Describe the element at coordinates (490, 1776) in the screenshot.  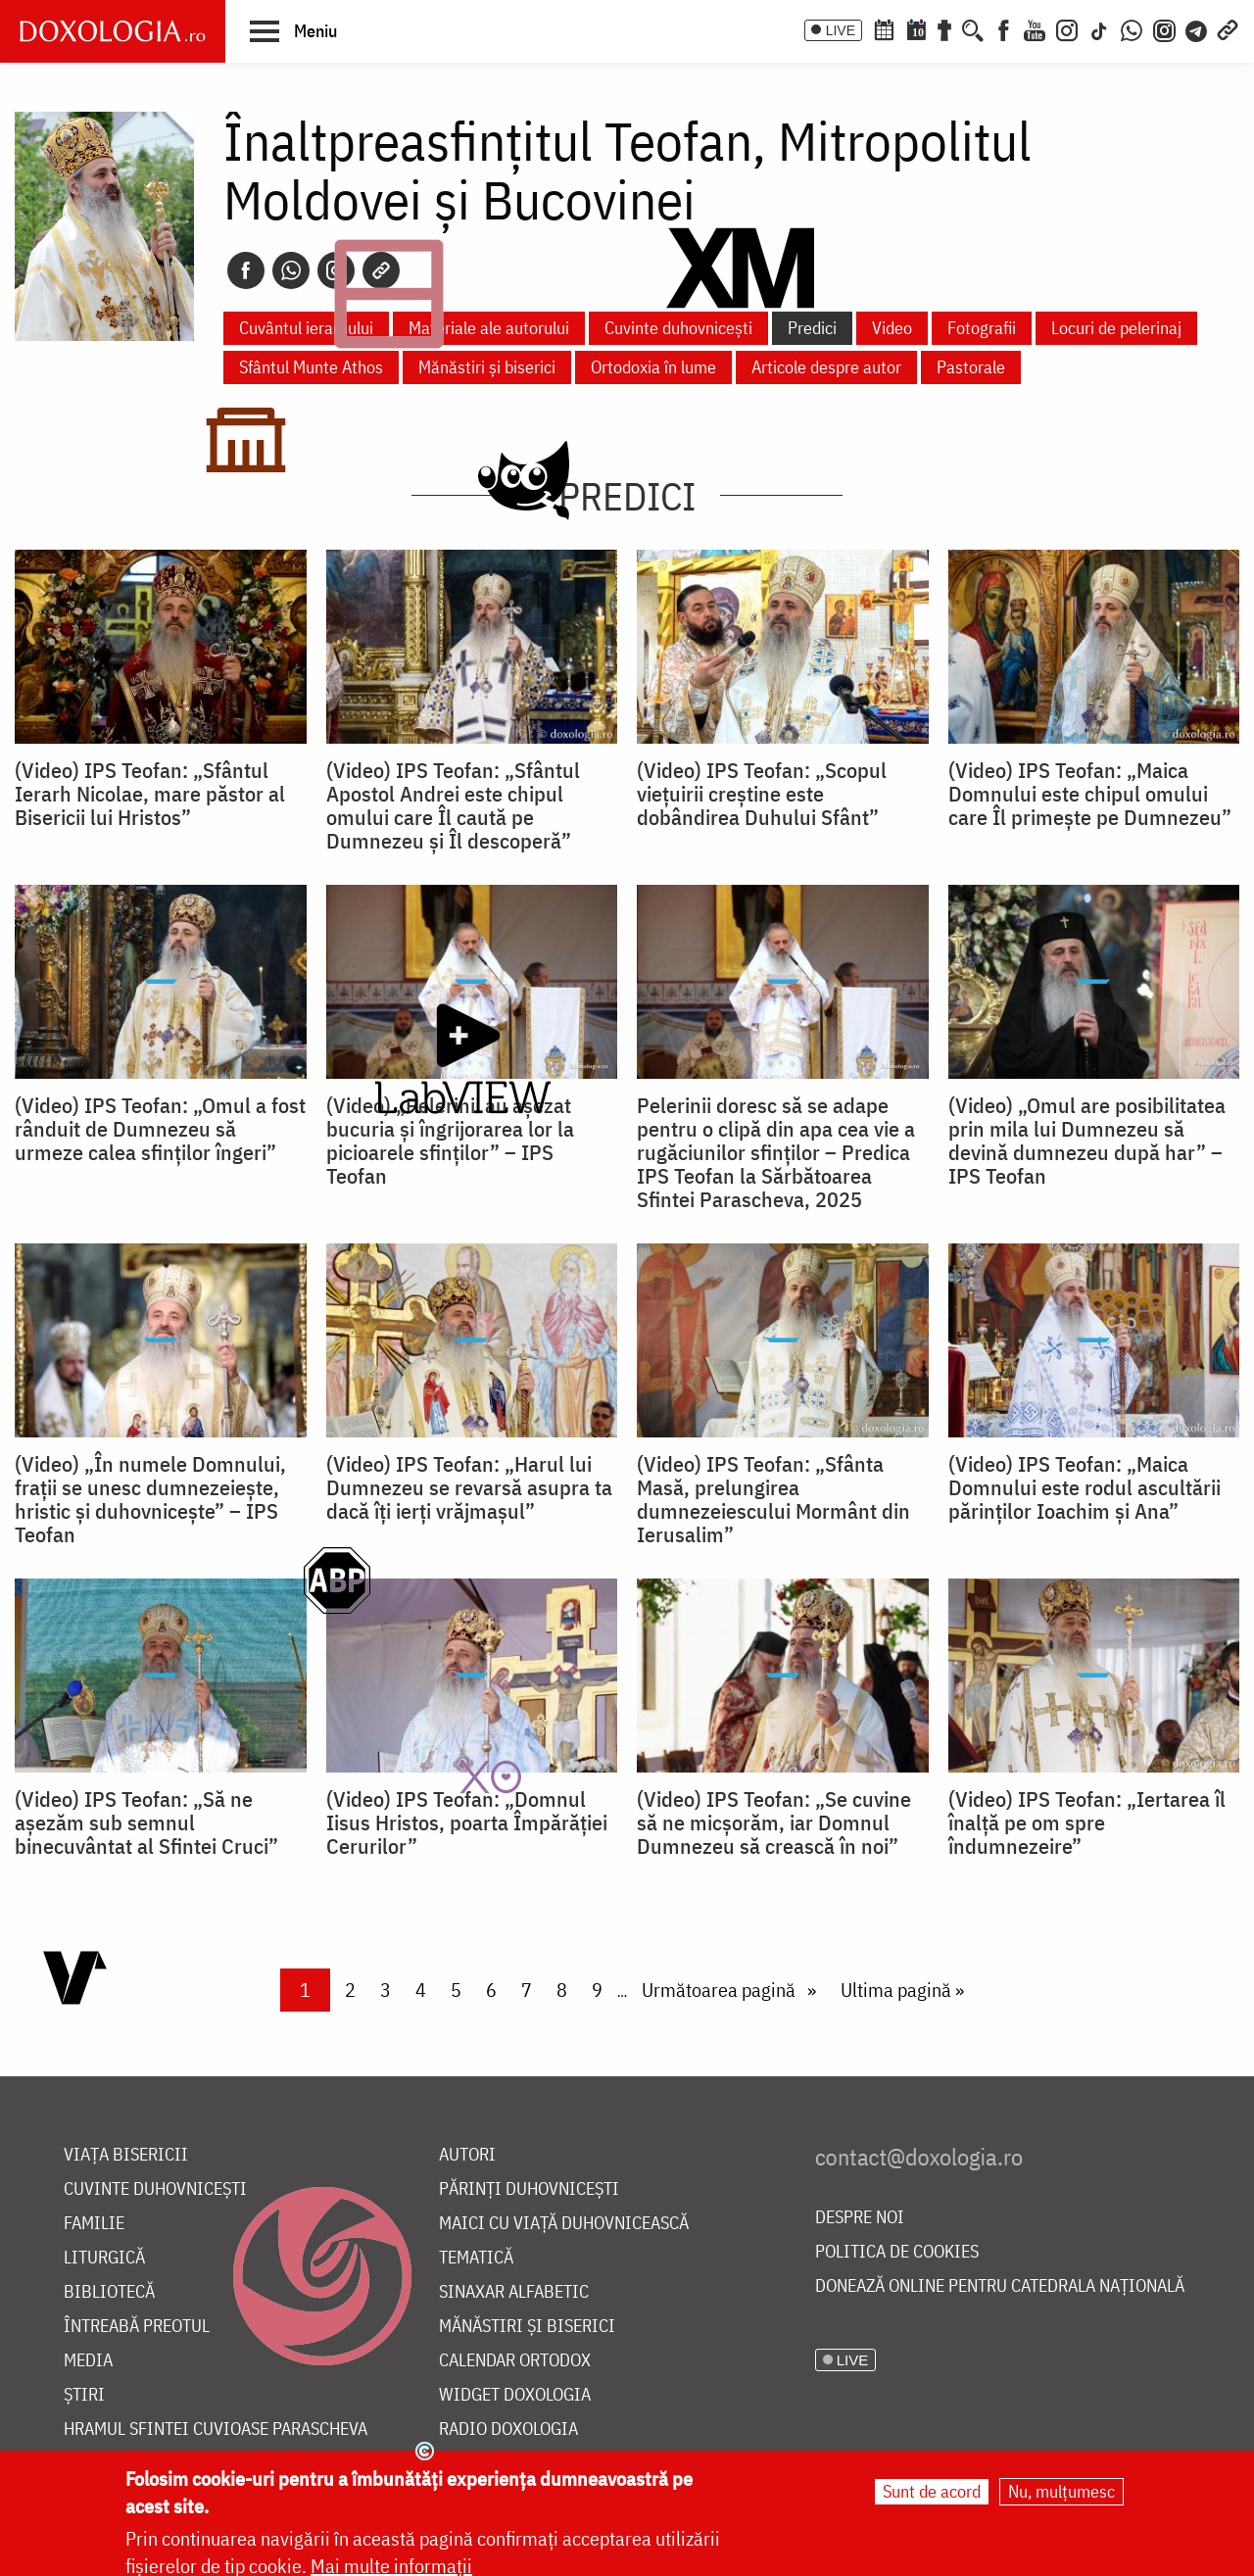
I see `xo brand logo` at that location.